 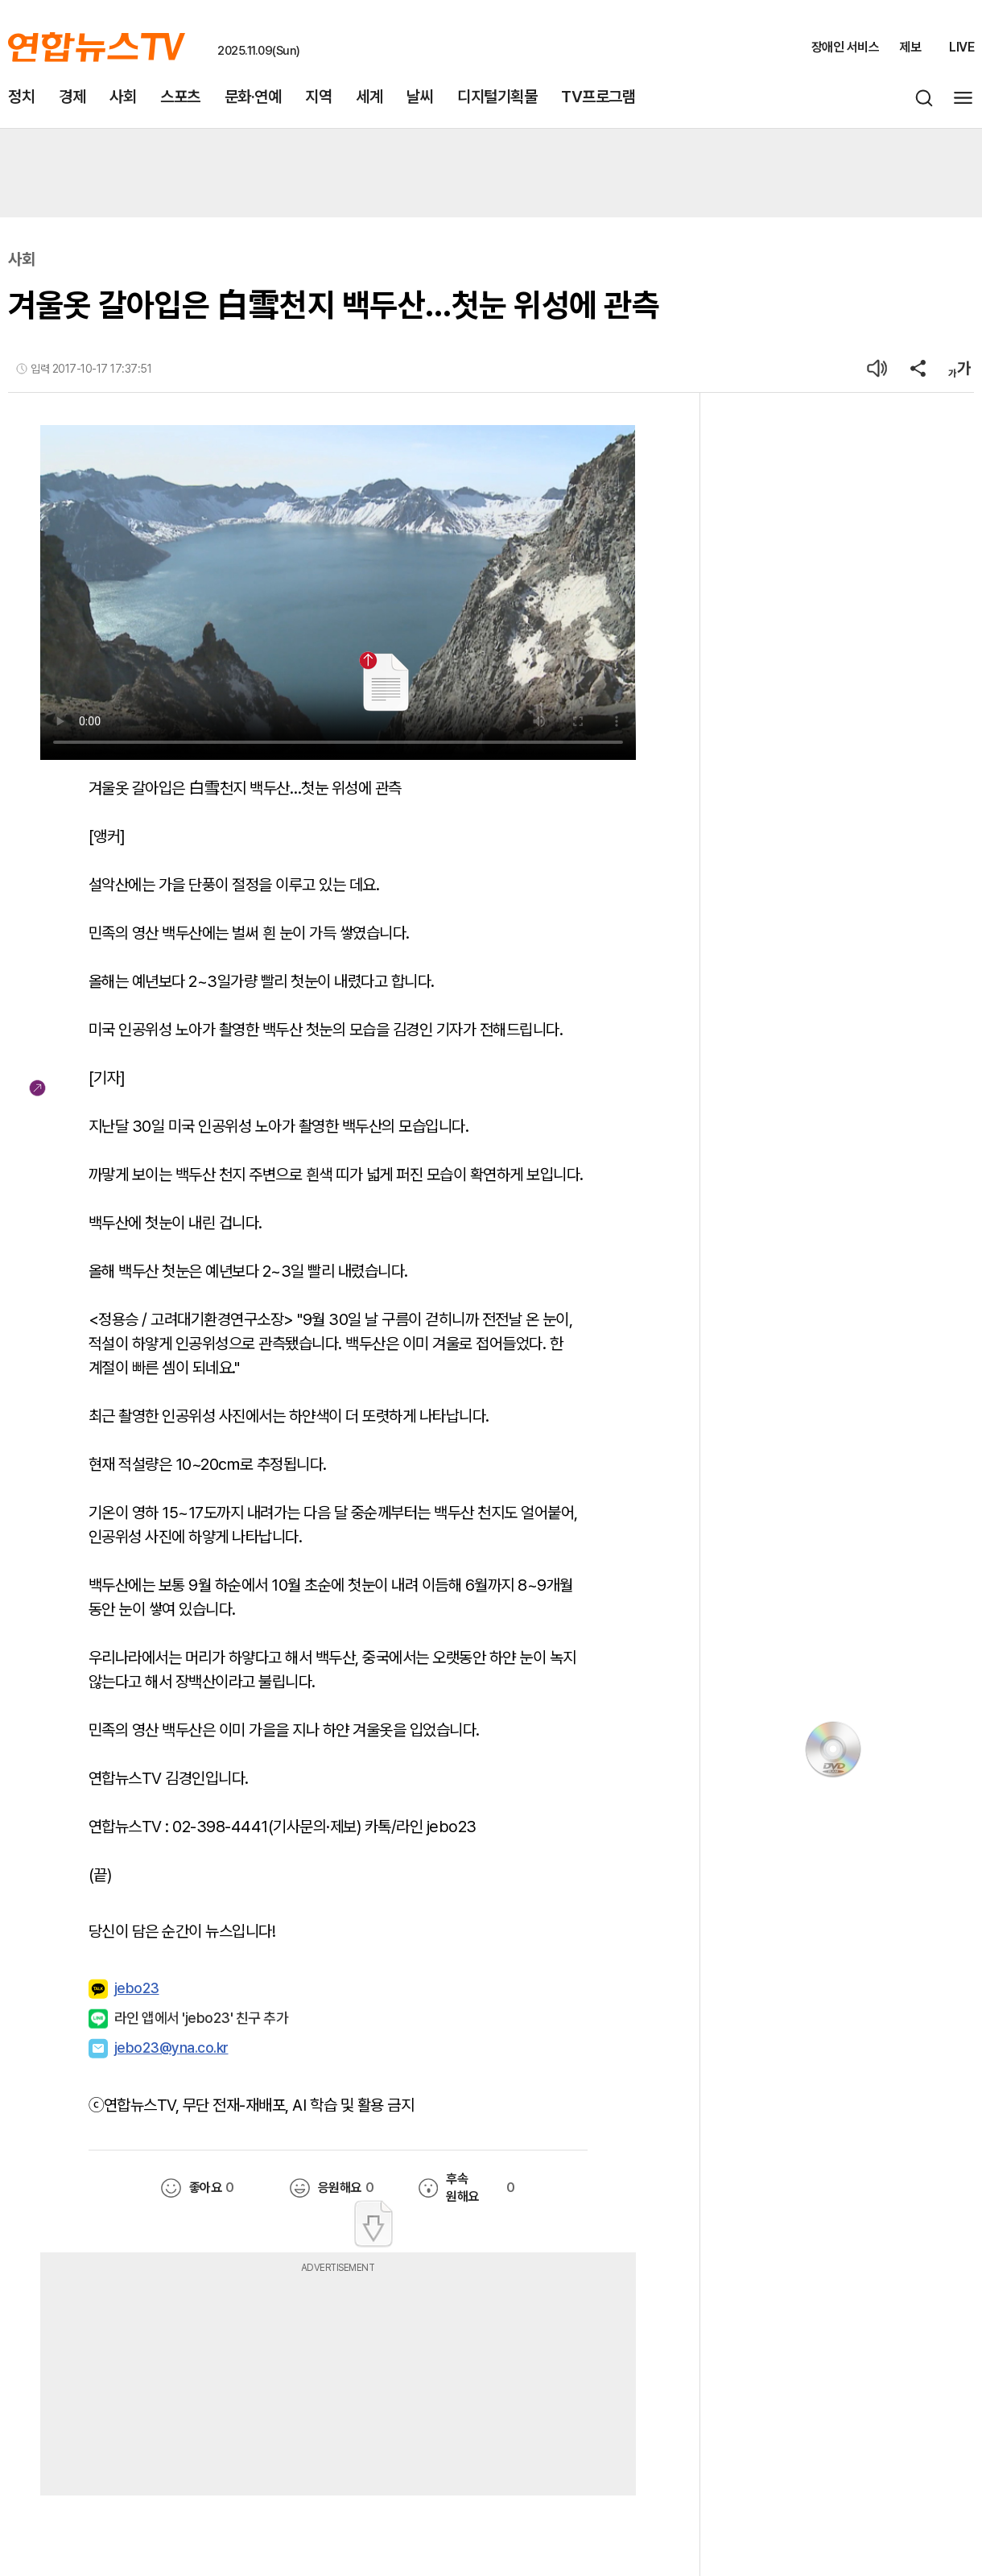 What do you see at coordinates (37, 1088) in the screenshot?
I see `indicates a symbolic link or shortcut to another file` at bounding box center [37, 1088].